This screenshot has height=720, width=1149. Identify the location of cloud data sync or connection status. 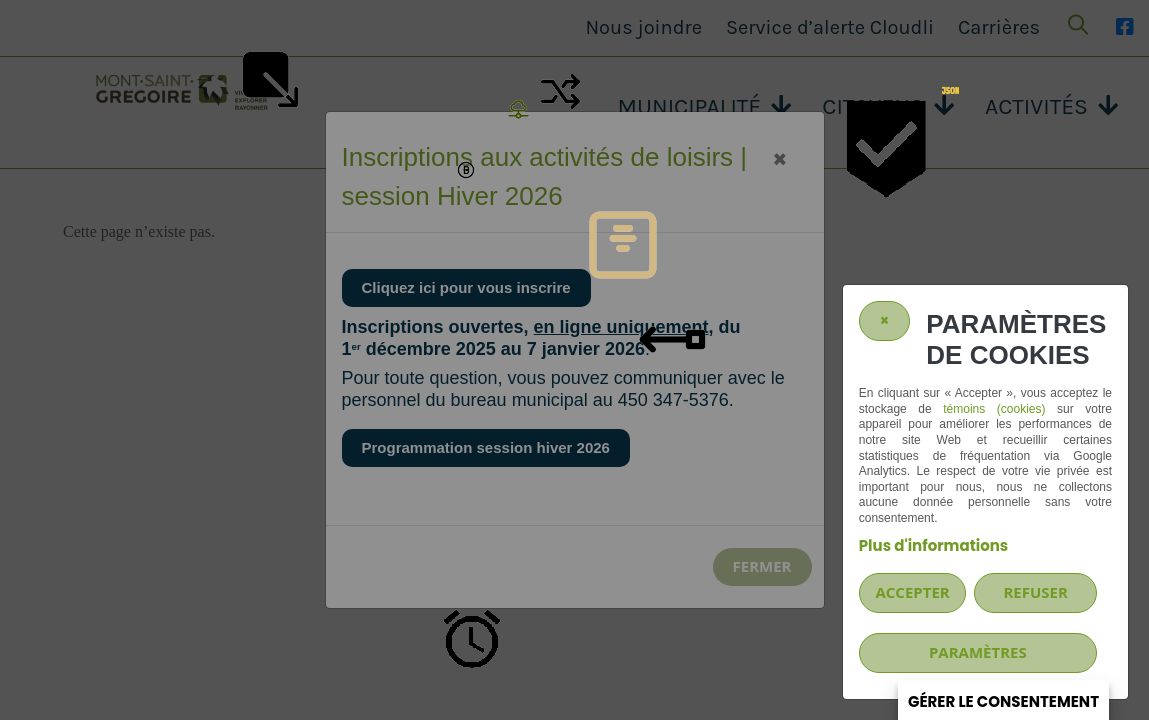
(518, 109).